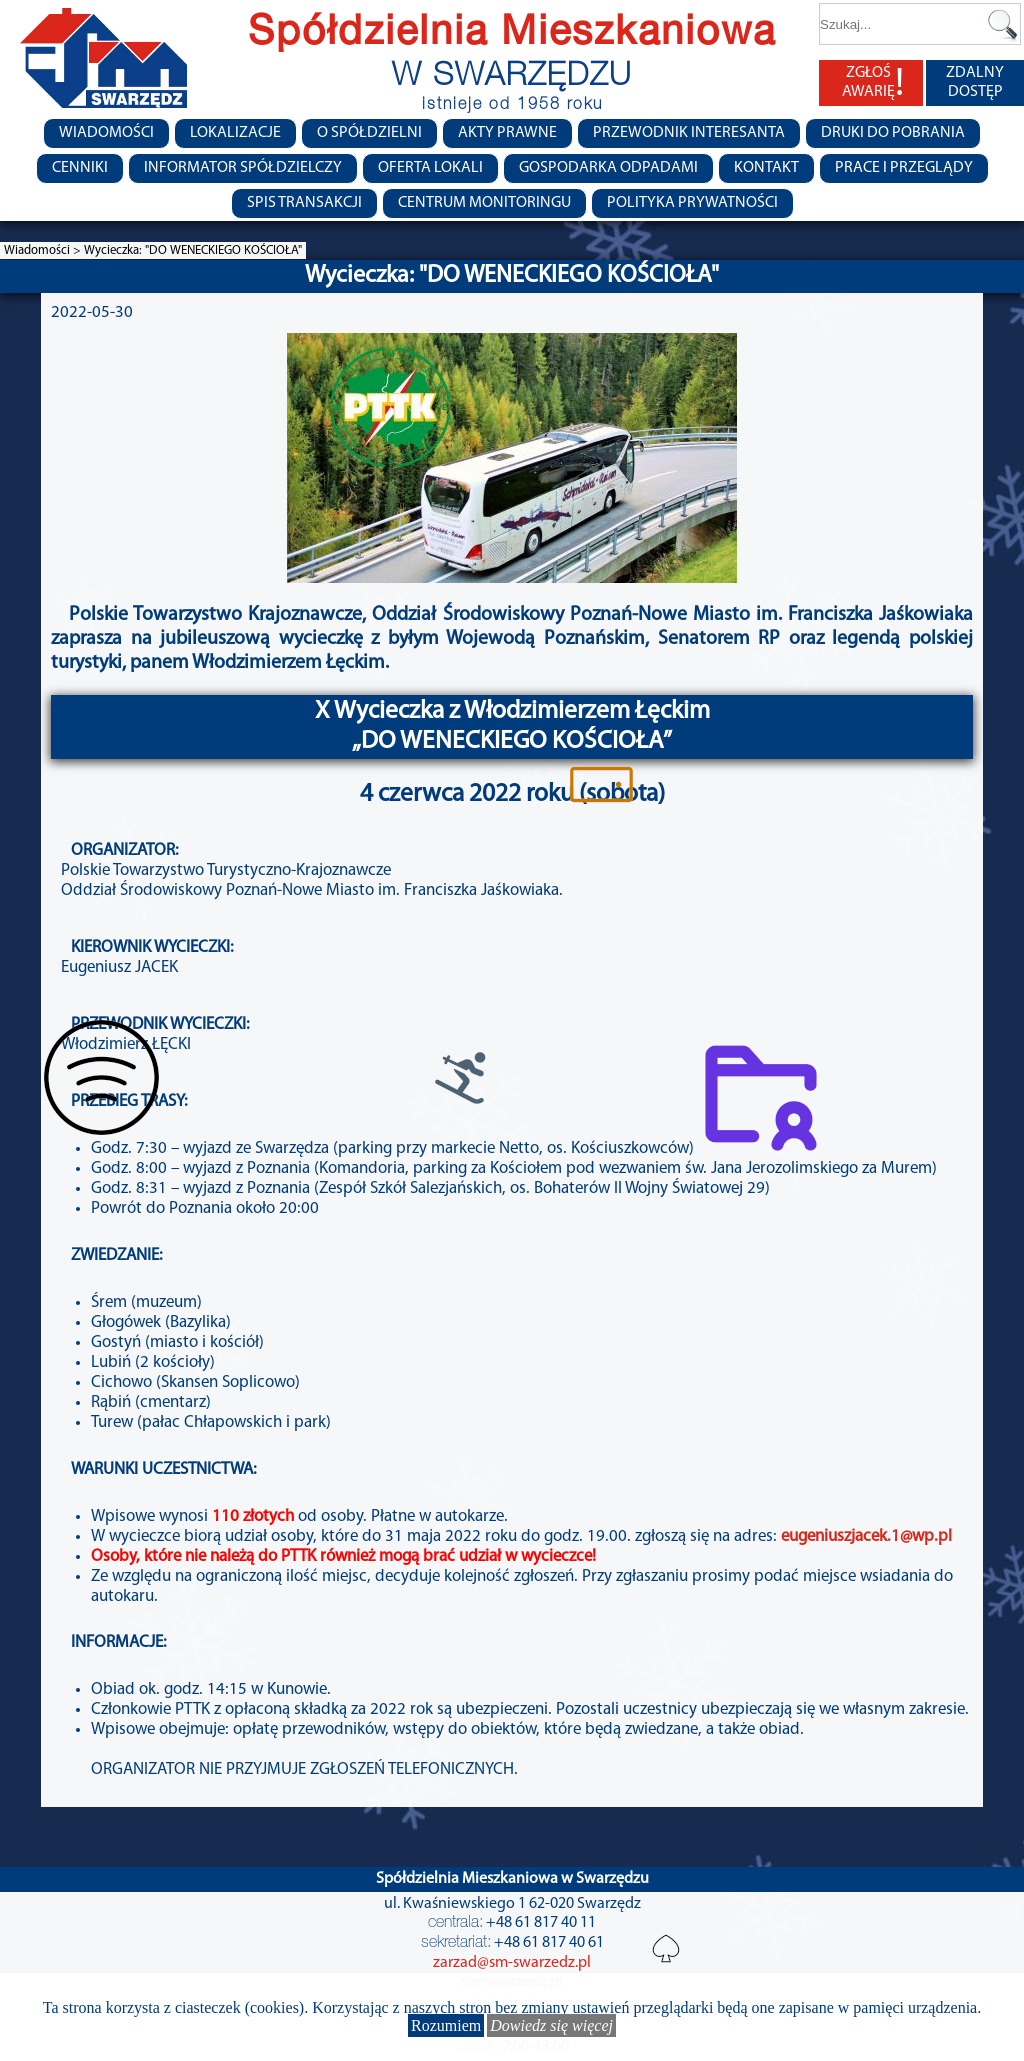 The image size is (1024, 2061). Describe the element at coordinates (601, 784) in the screenshot. I see `access storage or disk drive settings` at that location.